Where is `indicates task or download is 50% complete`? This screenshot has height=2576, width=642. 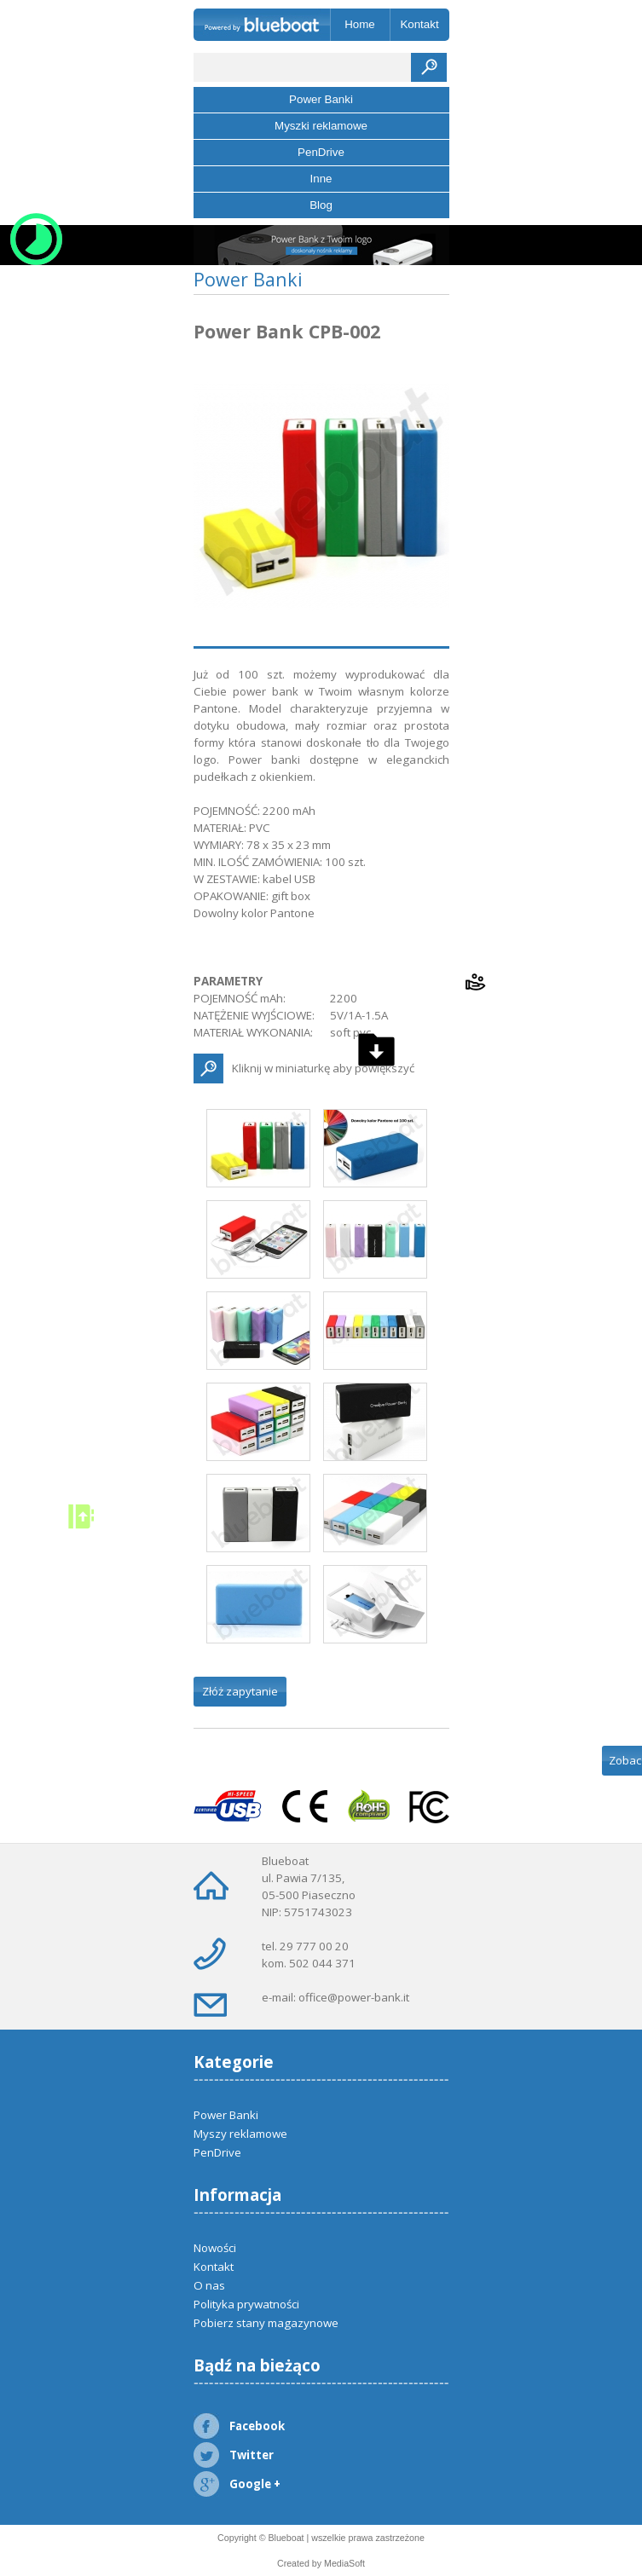
indicates task or download is 50% complete is located at coordinates (36, 239).